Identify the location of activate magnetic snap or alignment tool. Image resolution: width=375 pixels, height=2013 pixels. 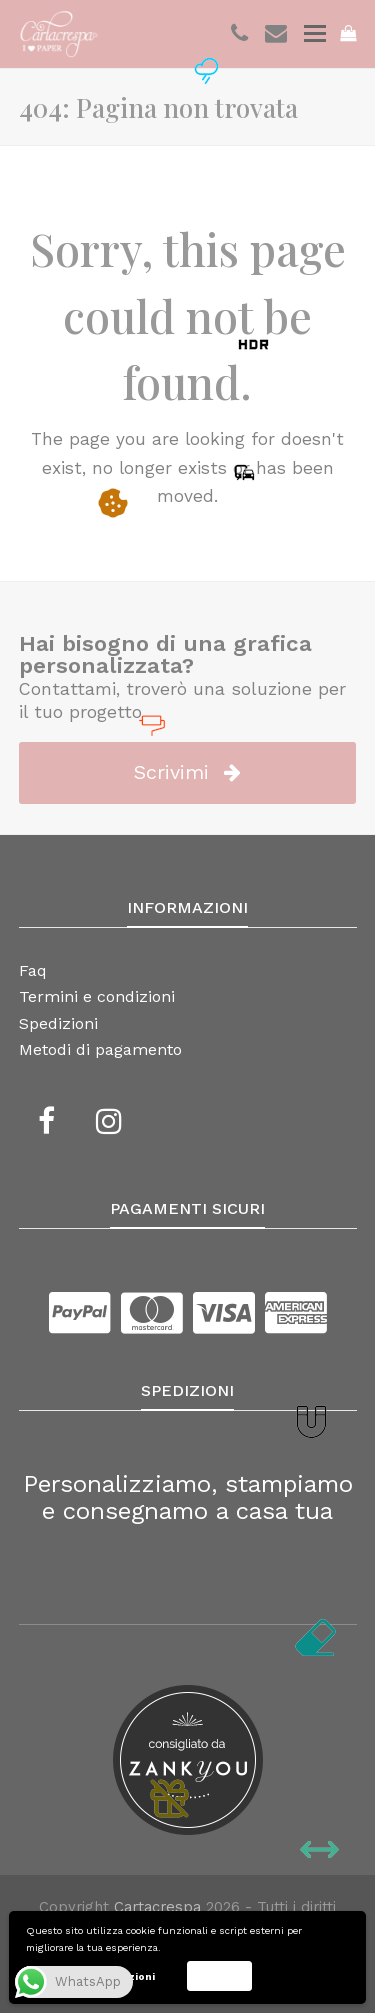
(311, 1420).